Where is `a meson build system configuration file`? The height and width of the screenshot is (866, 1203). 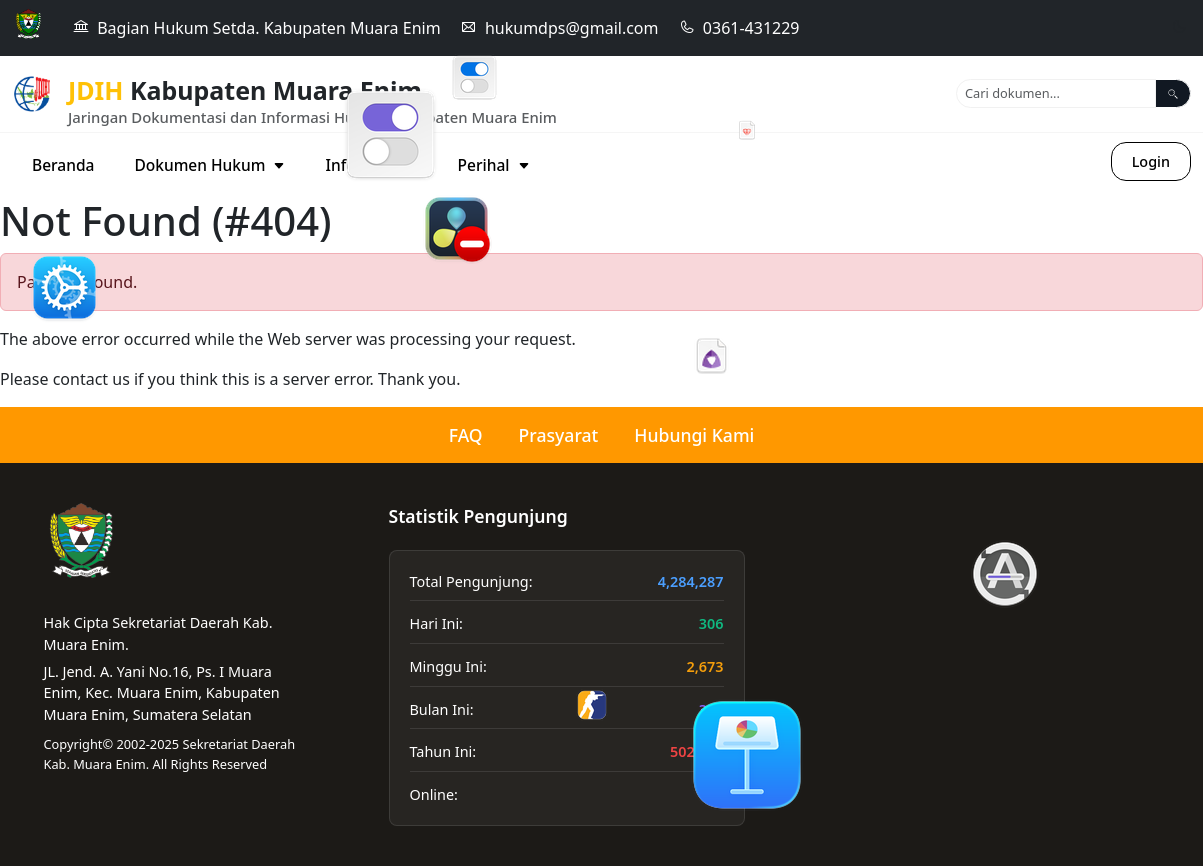
a meson build system configuration file is located at coordinates (711, 355).